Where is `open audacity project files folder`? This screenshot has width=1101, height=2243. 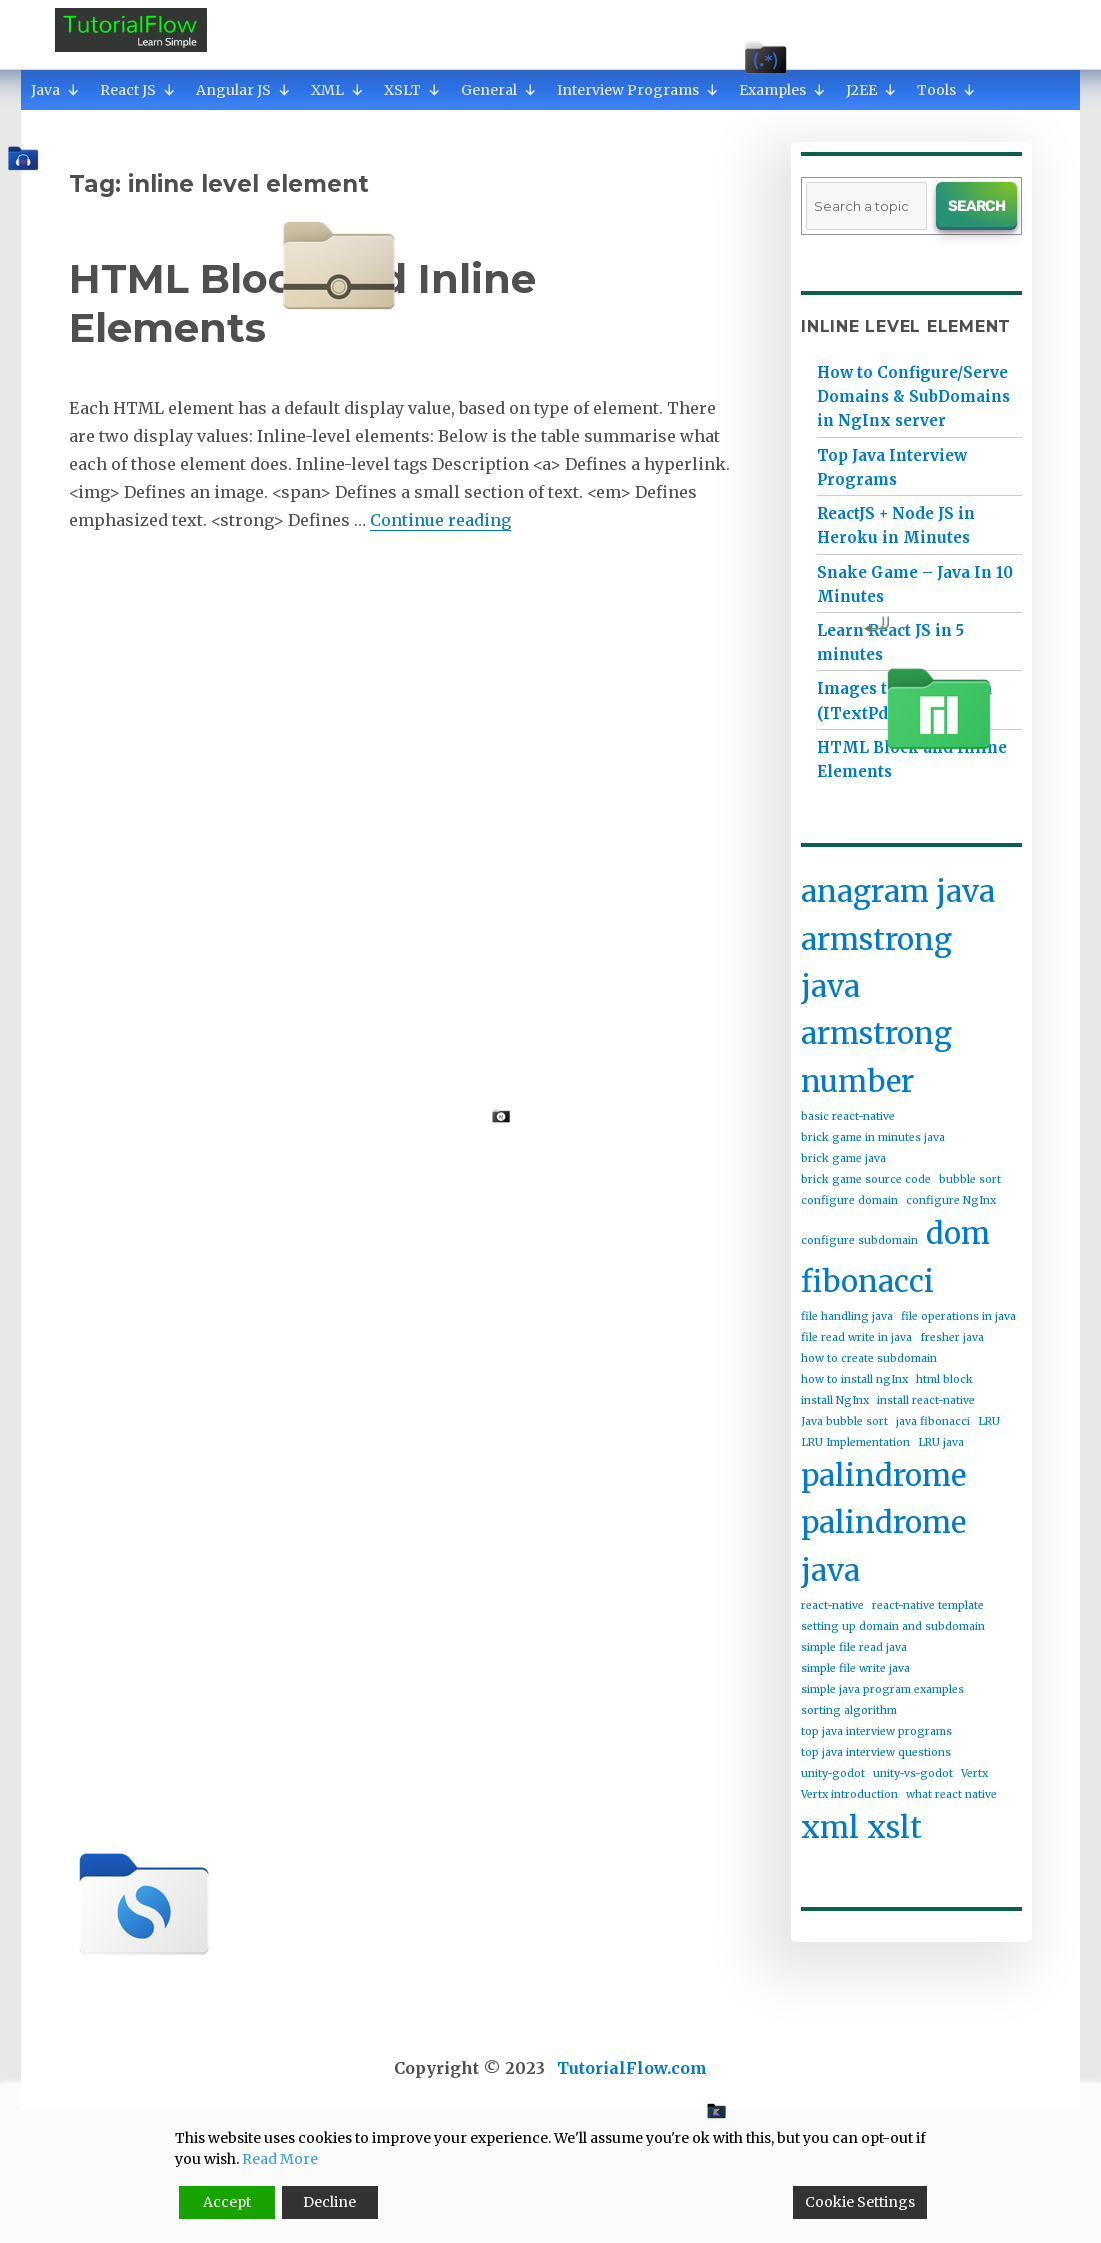 open audacity project files folder is located at coordinates (23, 159).